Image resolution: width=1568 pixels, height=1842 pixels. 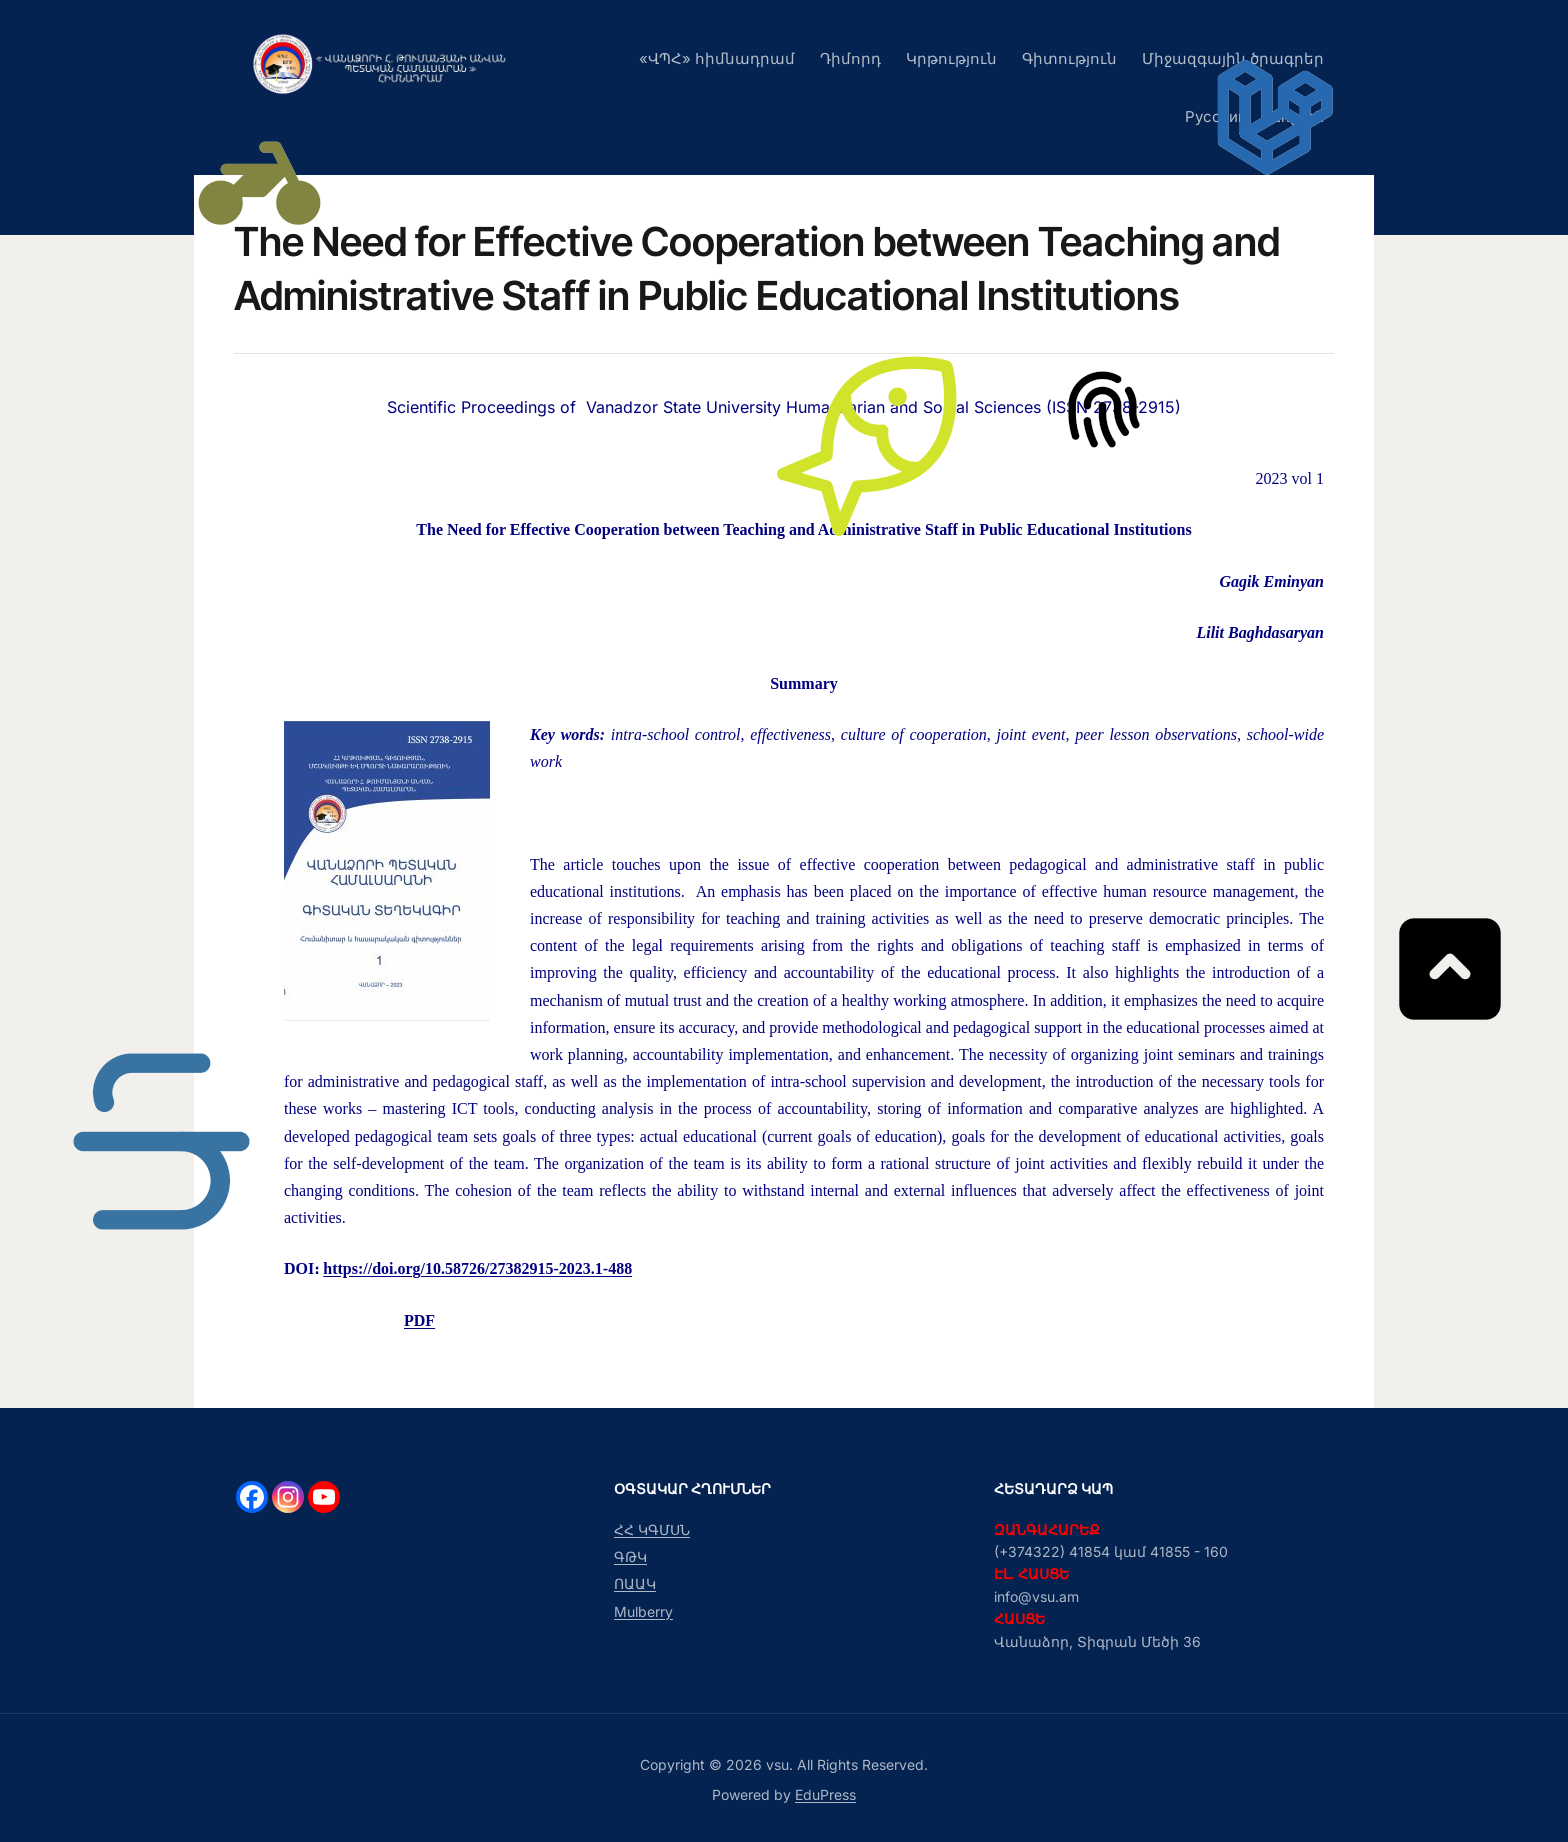 I want to click on select motorcycle as transportation mode, so click(x=259, y=180).